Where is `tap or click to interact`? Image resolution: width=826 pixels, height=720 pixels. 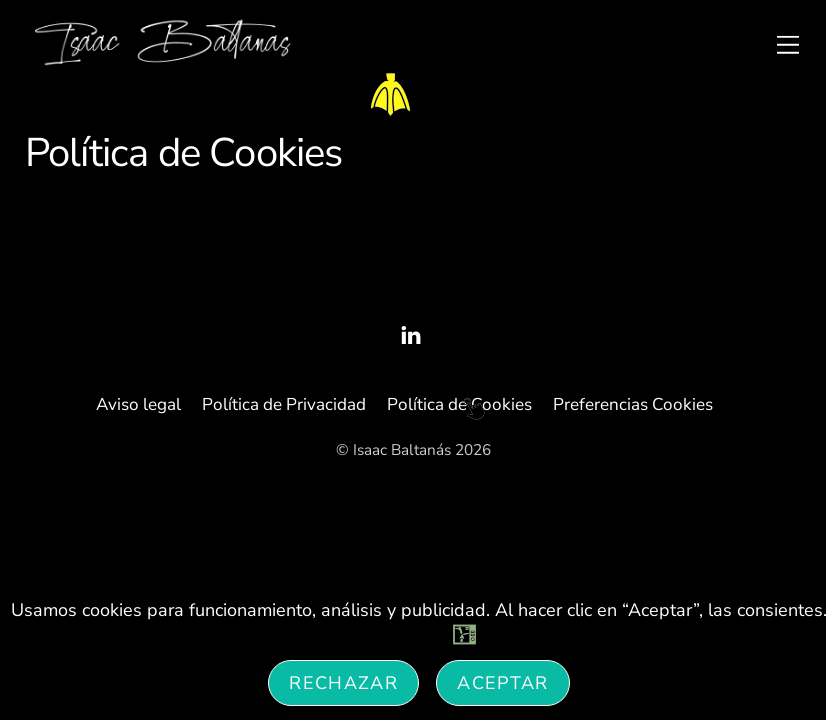
tap or click to interact is located at coordinates (474, 409).